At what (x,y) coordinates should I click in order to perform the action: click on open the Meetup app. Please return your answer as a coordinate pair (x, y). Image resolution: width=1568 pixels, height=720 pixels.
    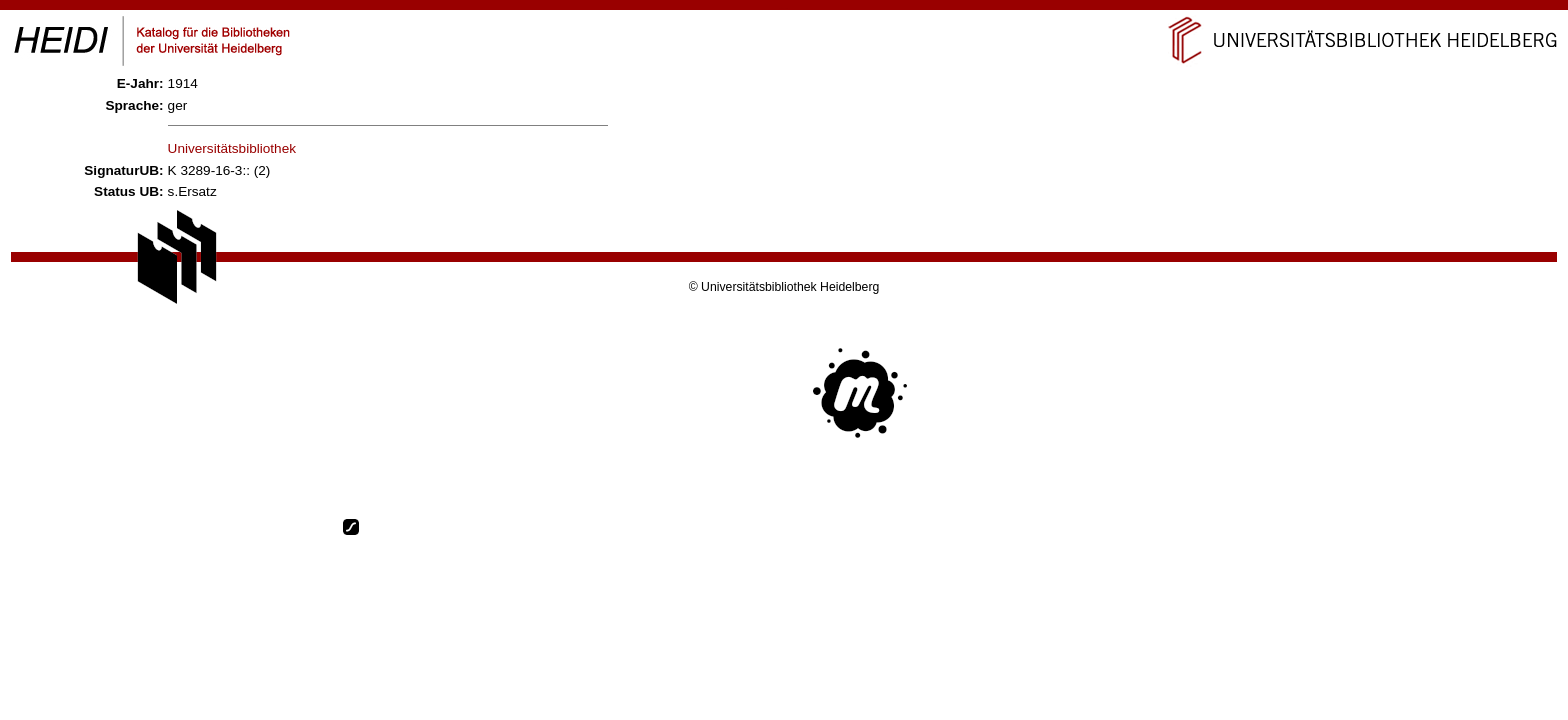
    Looking at the image, I should click on (860, 393).